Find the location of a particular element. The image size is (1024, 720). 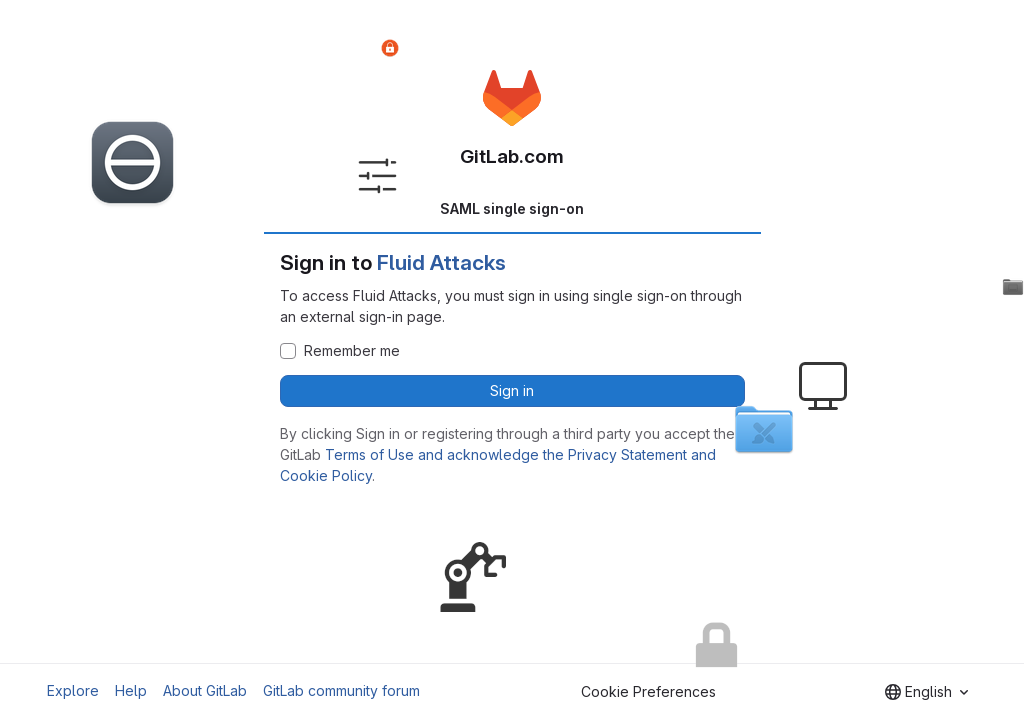

display or monitor settings is located at coordinates (823, 386).